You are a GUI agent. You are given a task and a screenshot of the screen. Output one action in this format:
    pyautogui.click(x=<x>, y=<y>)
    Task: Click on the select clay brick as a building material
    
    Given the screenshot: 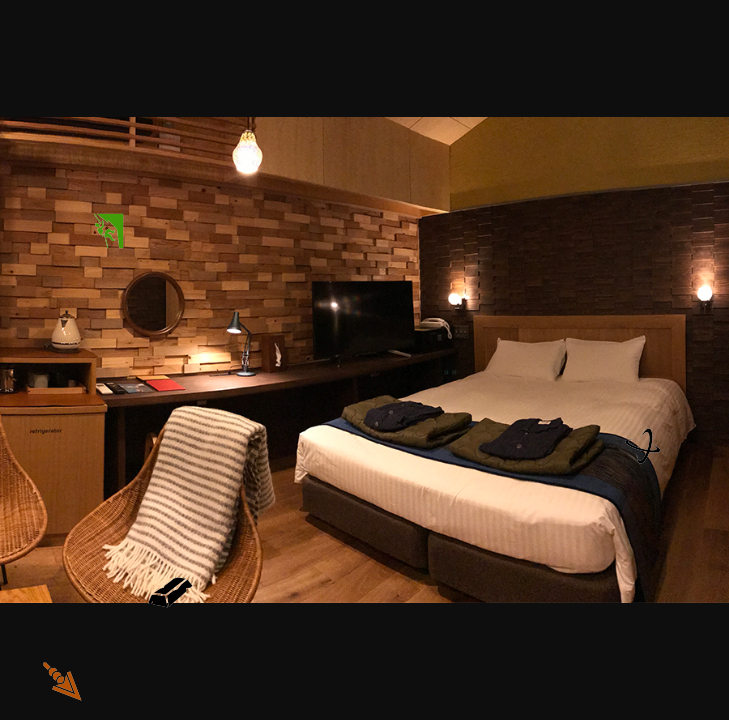 What is the action you would take?
    pyautogui.click(x=170, y=592)
    